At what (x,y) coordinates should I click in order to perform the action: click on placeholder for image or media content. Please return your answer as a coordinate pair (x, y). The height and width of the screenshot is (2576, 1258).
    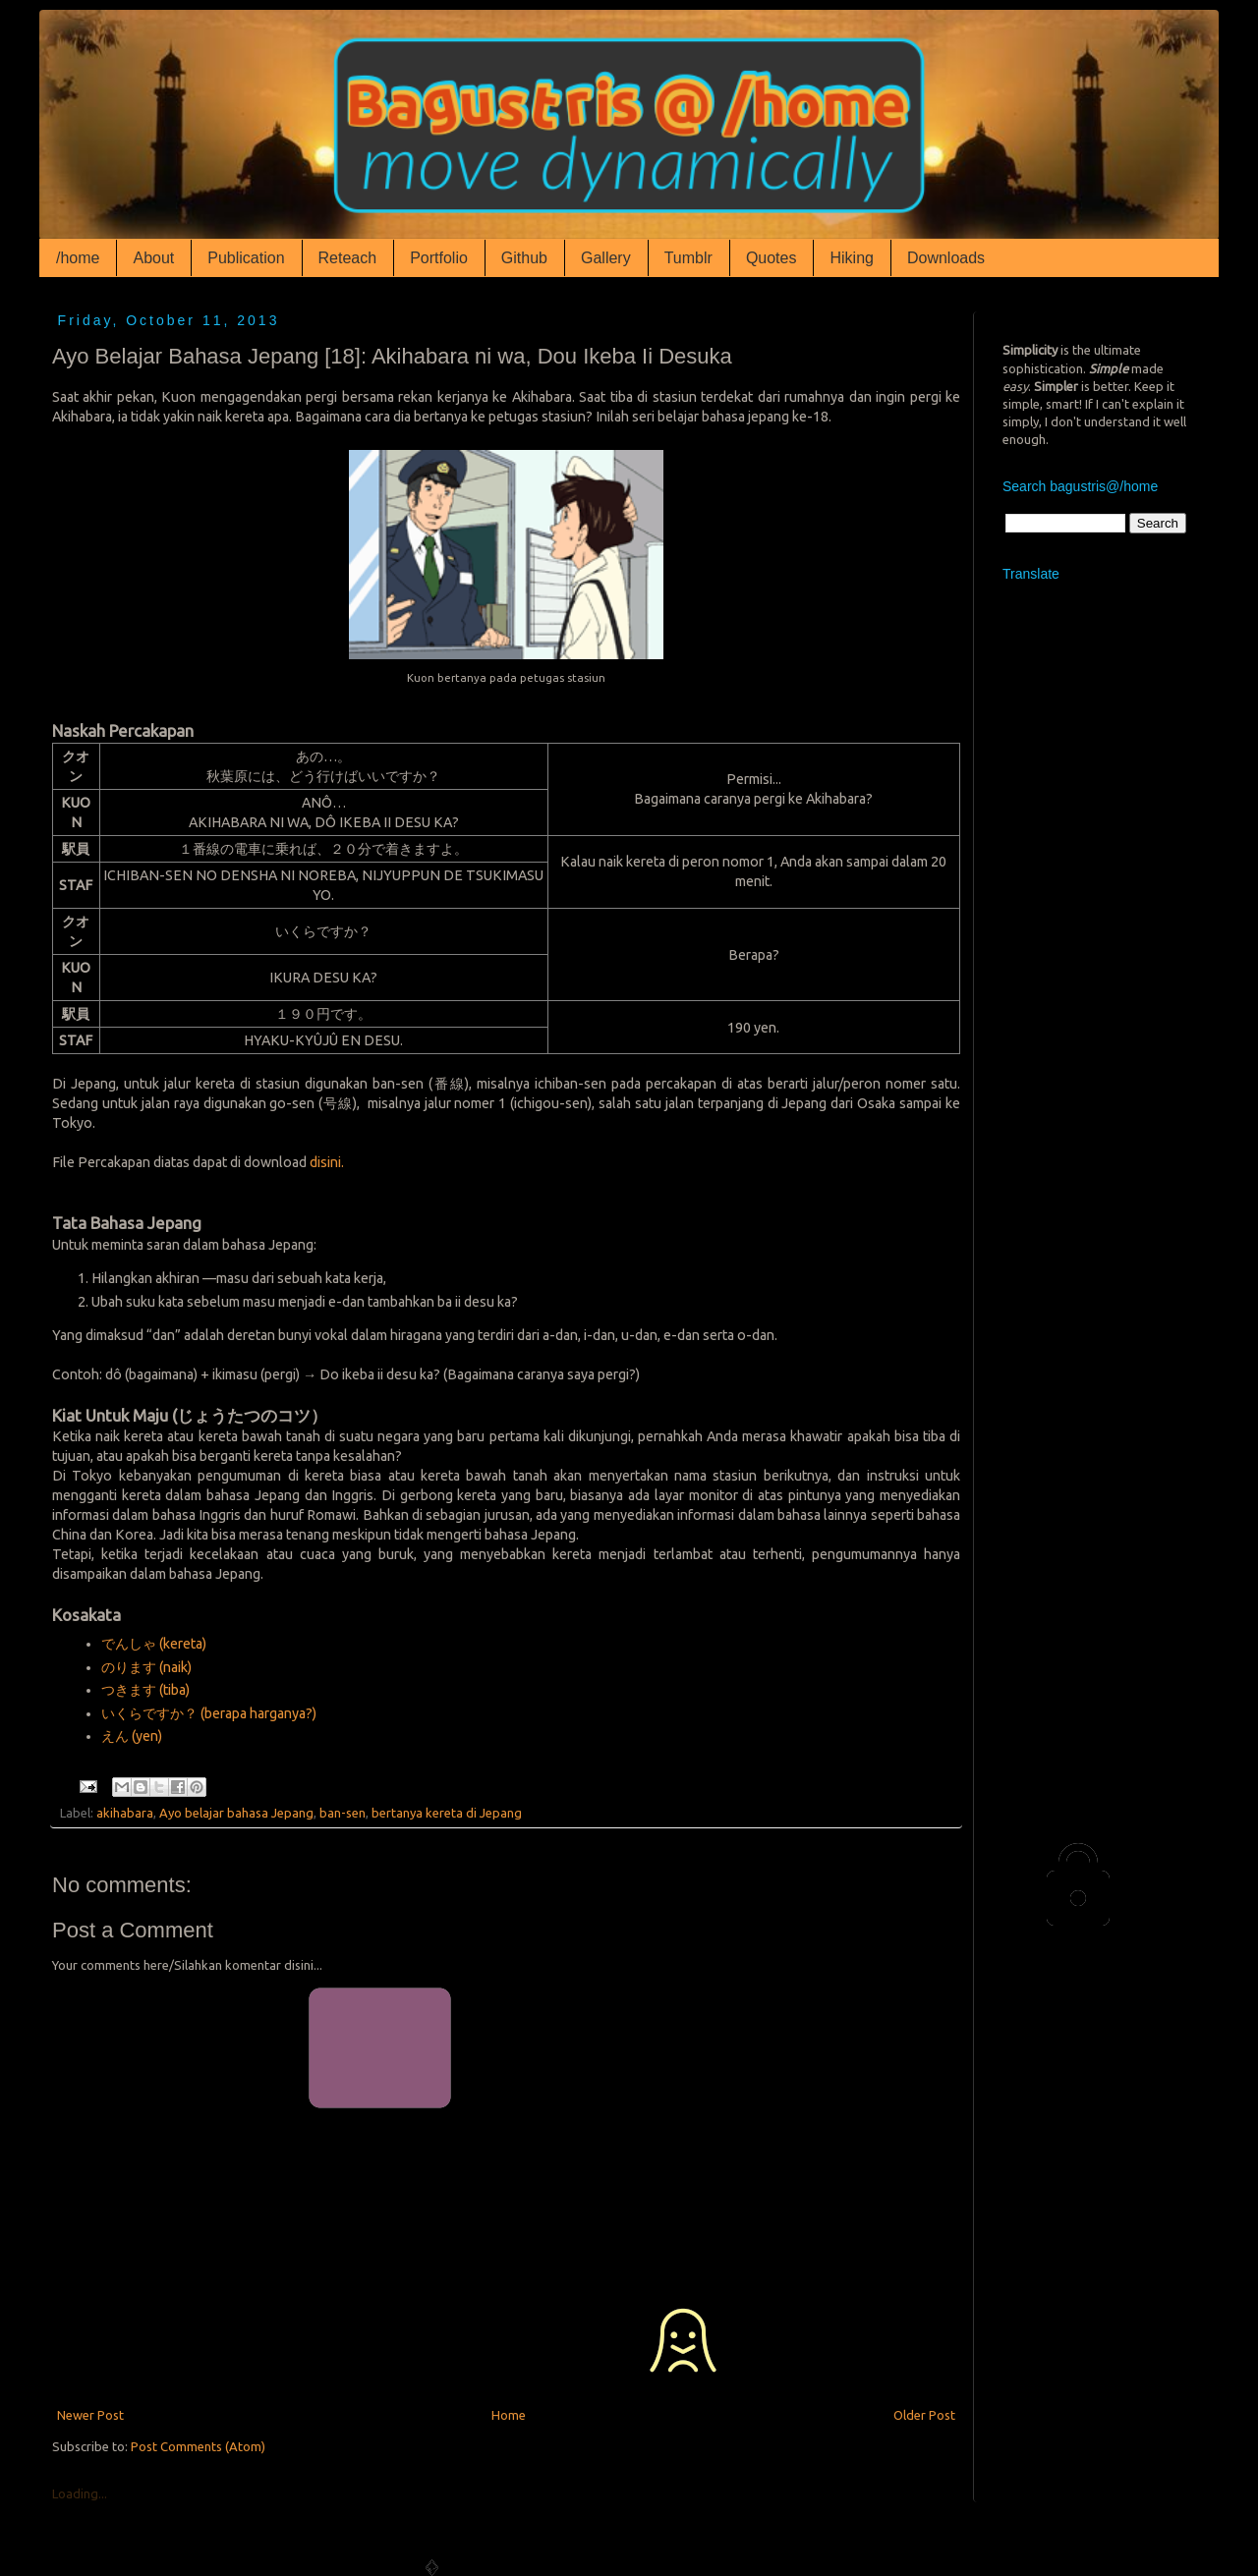
    Looking at the image, I should click on (379, 2047).